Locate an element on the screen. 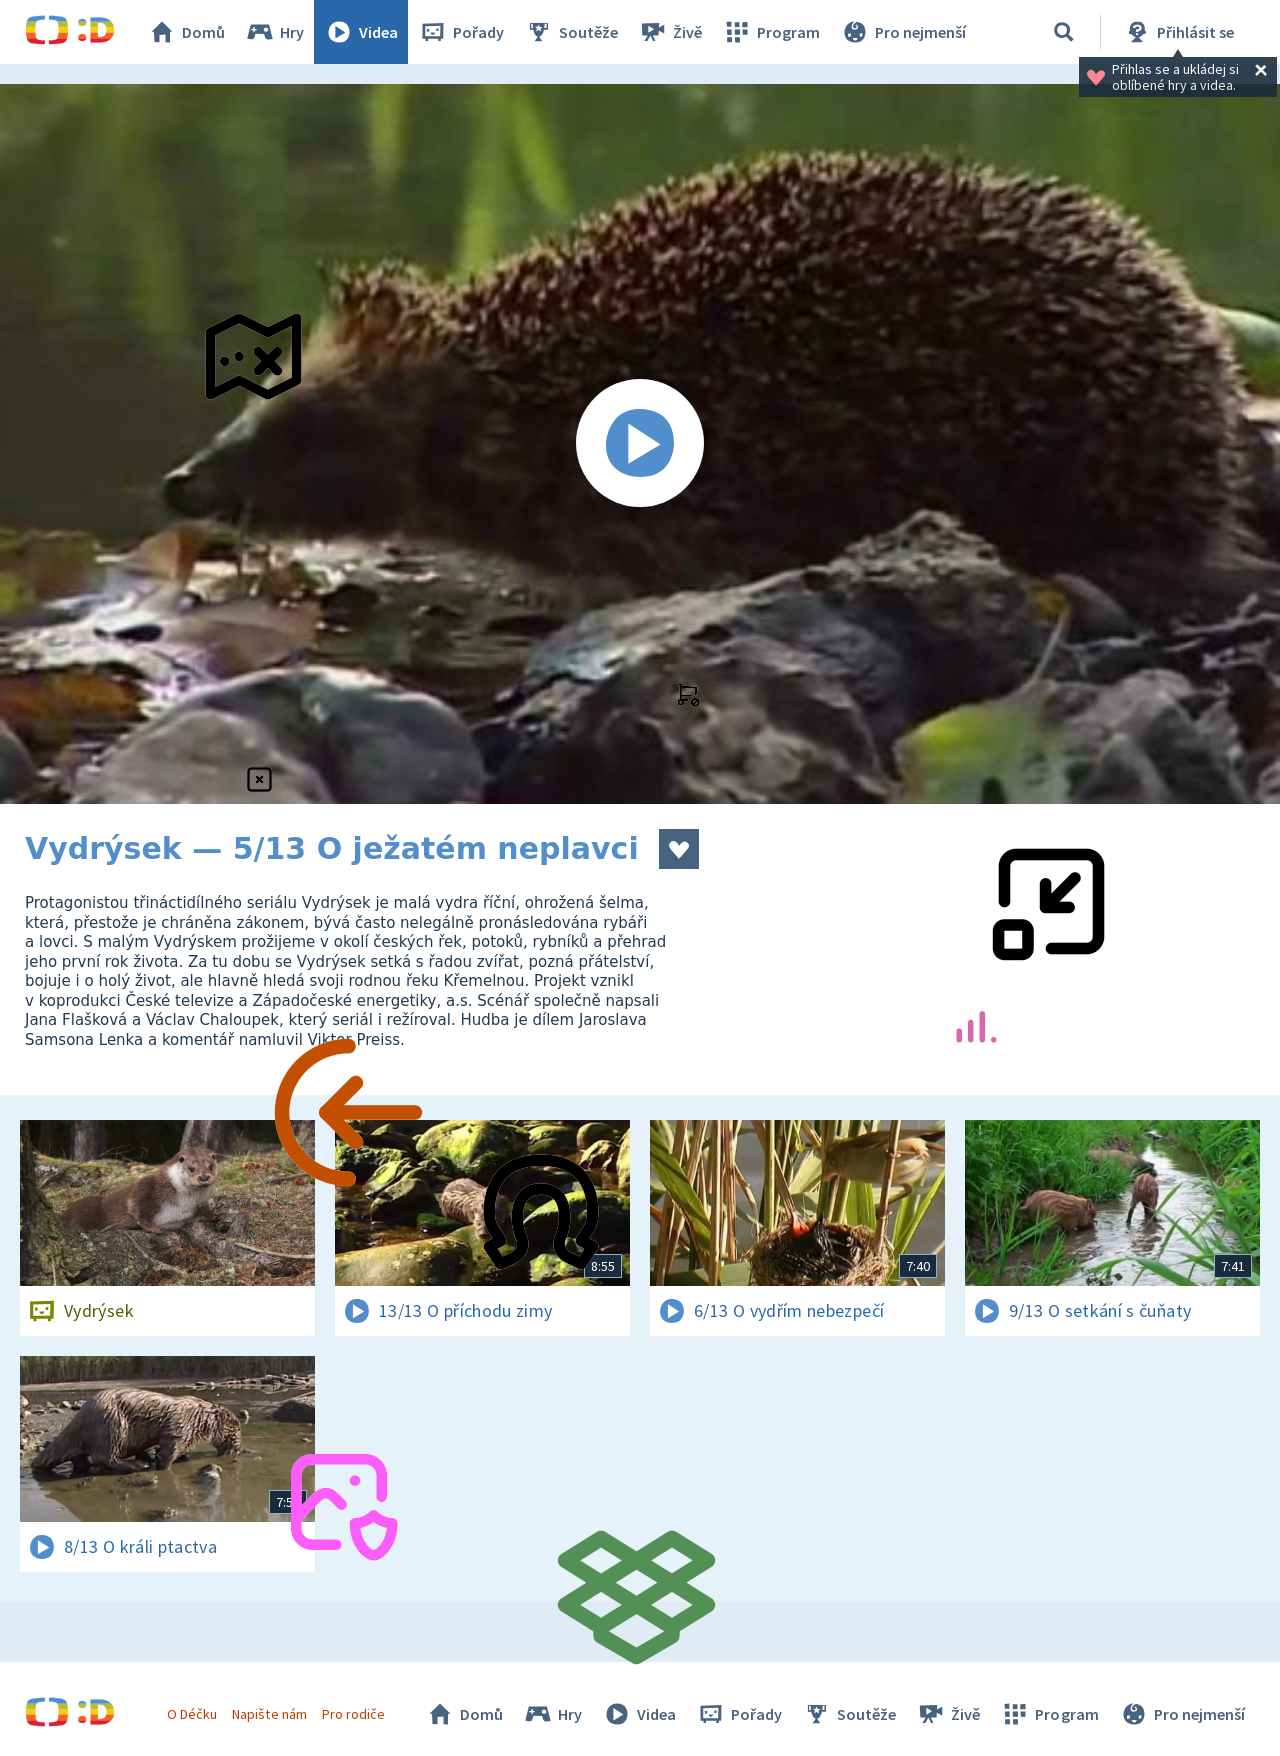  connect to dropbox account is located at coordinates (636, 1593).